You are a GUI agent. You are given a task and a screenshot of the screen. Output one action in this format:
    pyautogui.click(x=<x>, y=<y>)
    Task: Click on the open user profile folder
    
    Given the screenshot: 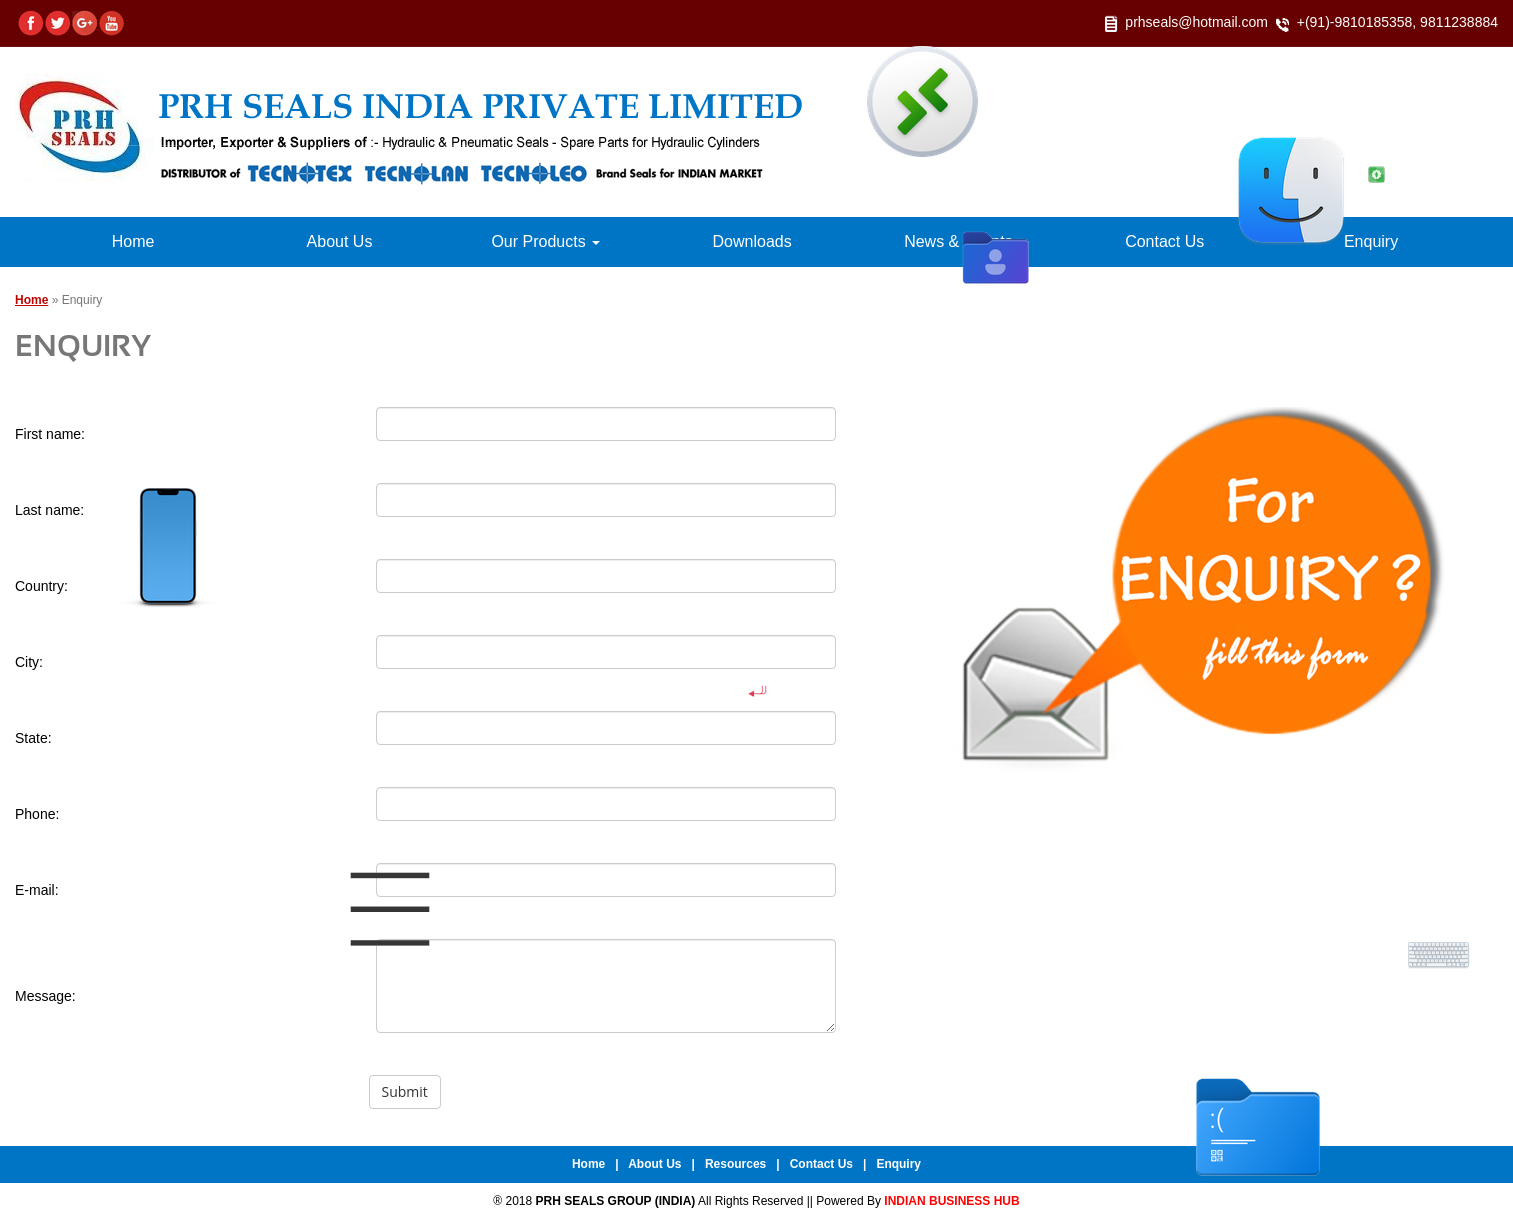 What is the action you would take?
    pyautogui.click(x=995, y=259)
    